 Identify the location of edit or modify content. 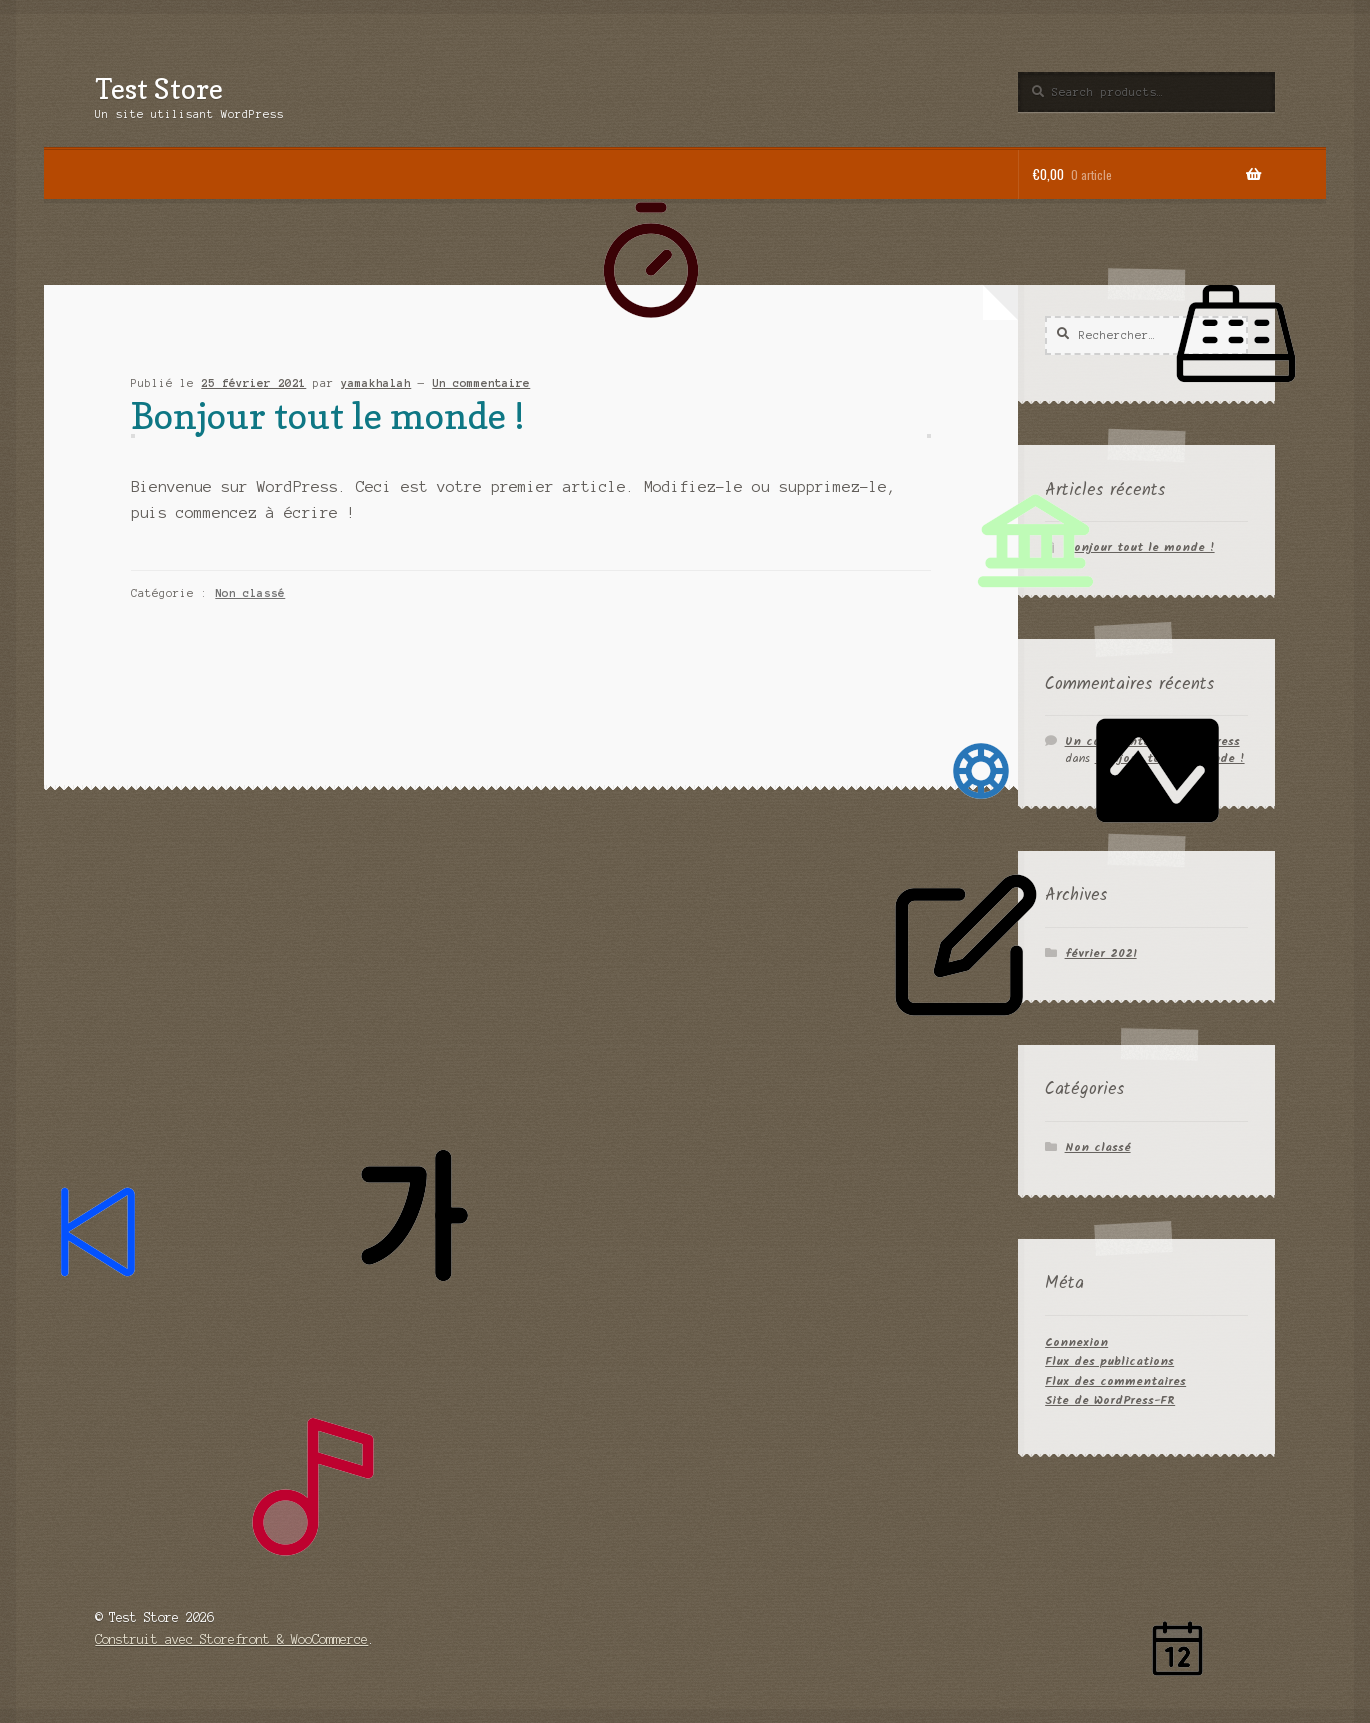
(965, 945).